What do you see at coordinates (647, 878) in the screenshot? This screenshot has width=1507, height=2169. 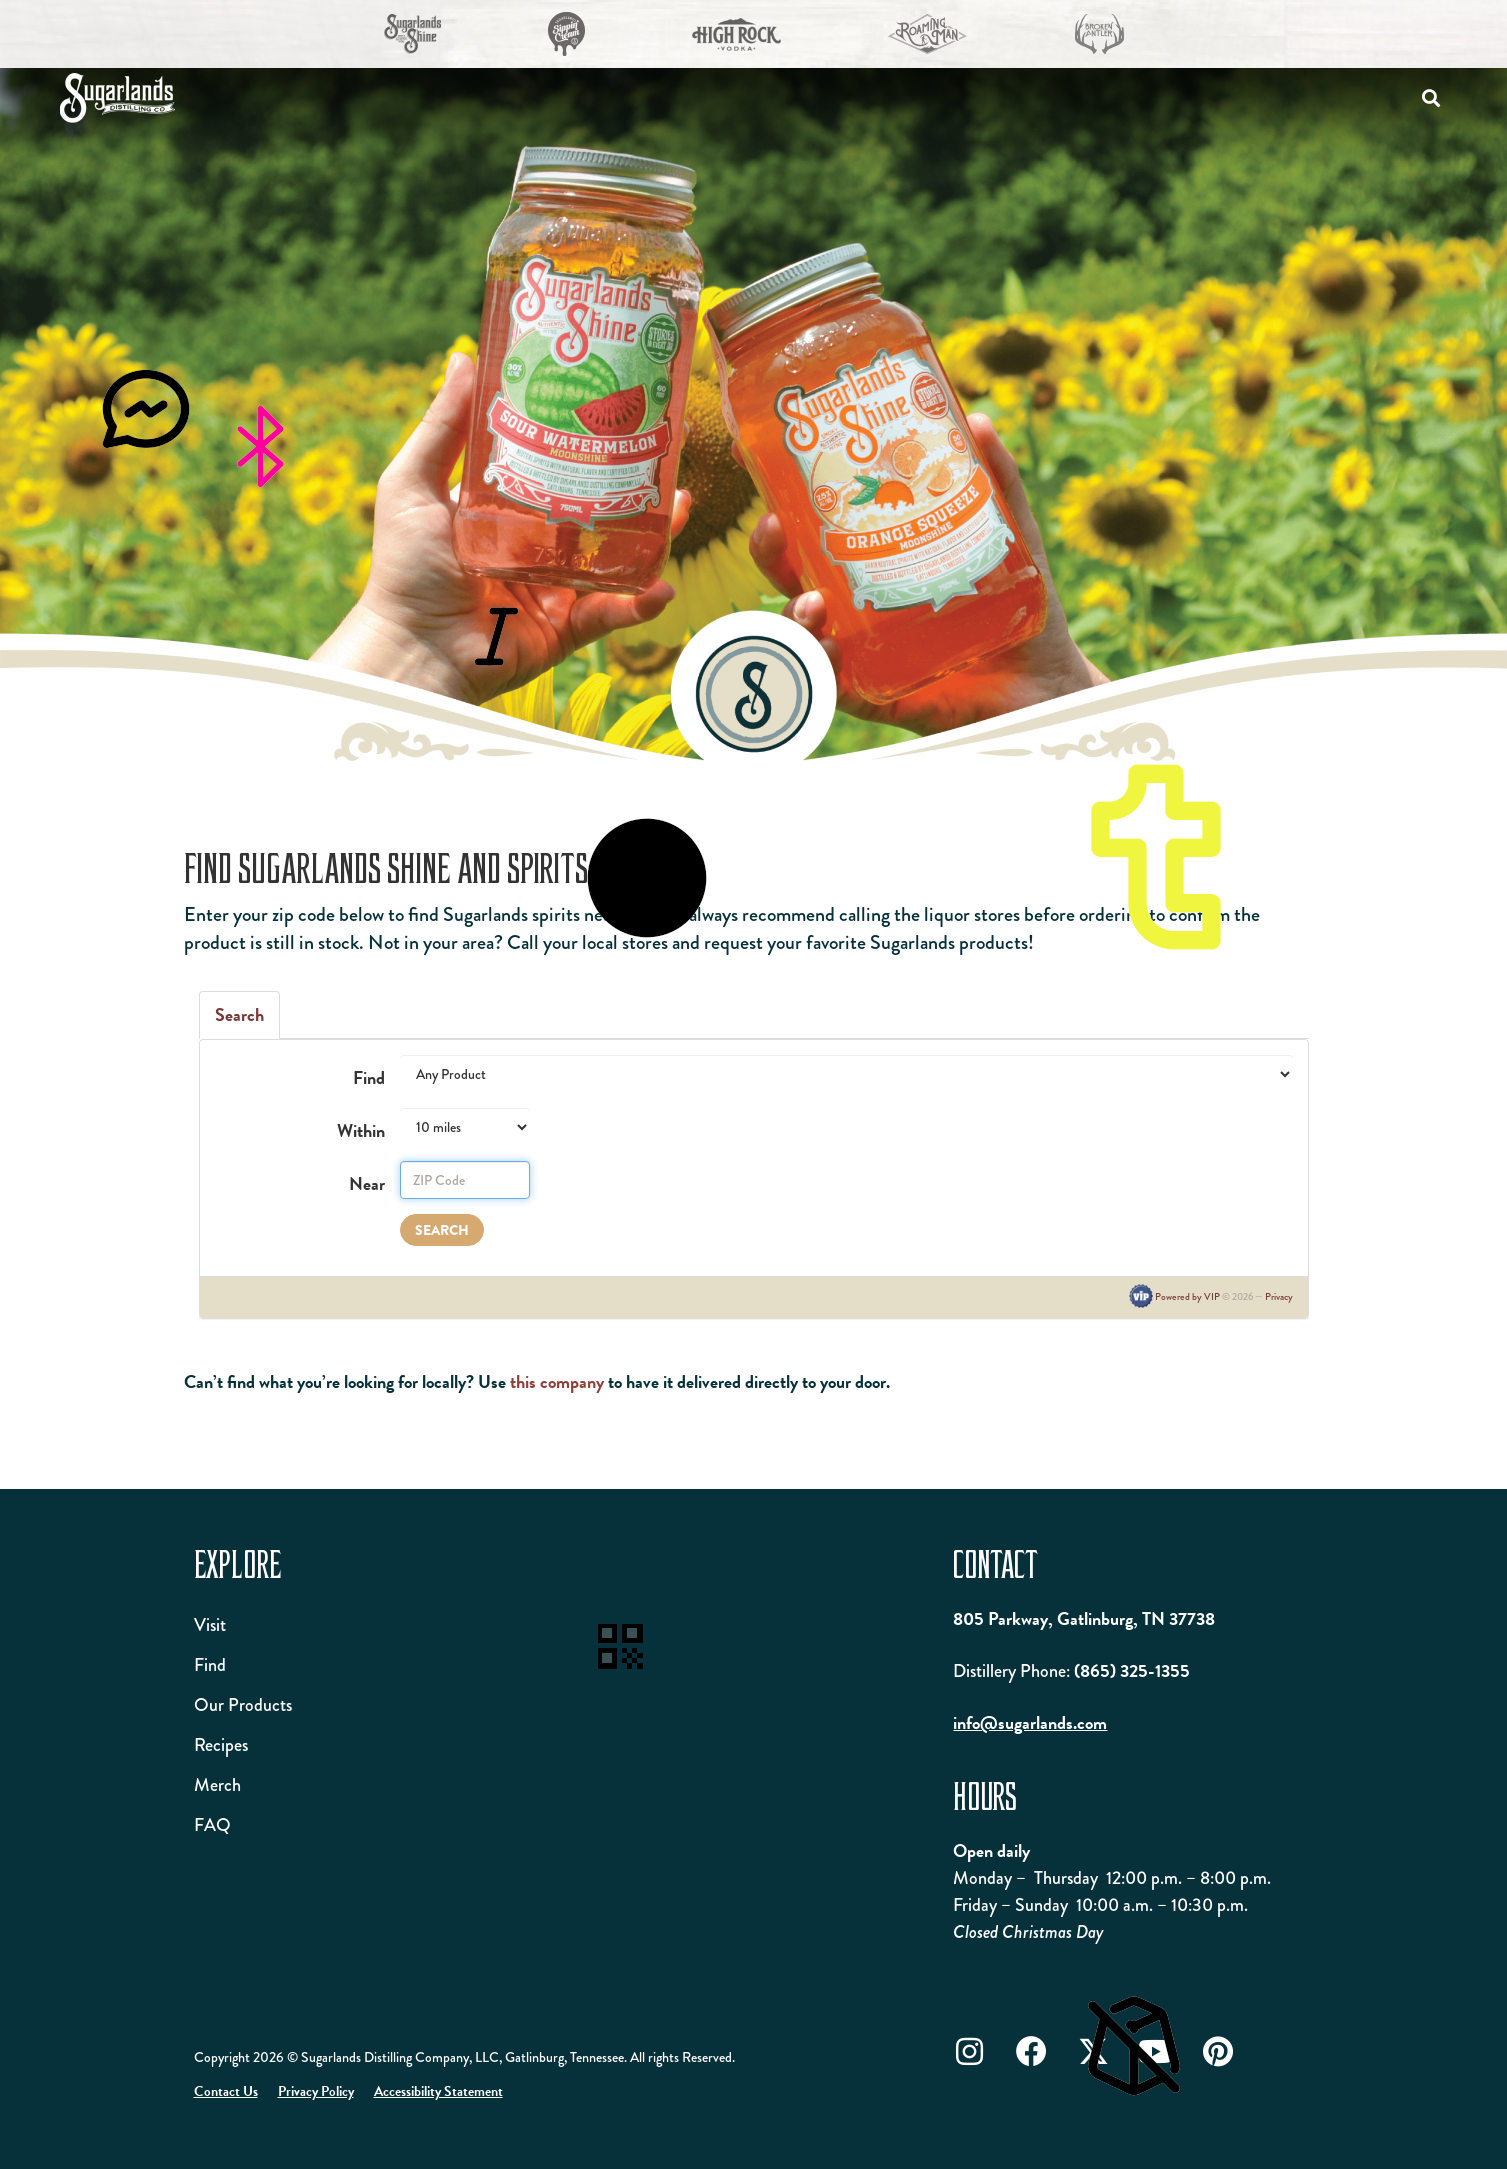 I see `start recording audio or video` at bounding box center [647, 878].